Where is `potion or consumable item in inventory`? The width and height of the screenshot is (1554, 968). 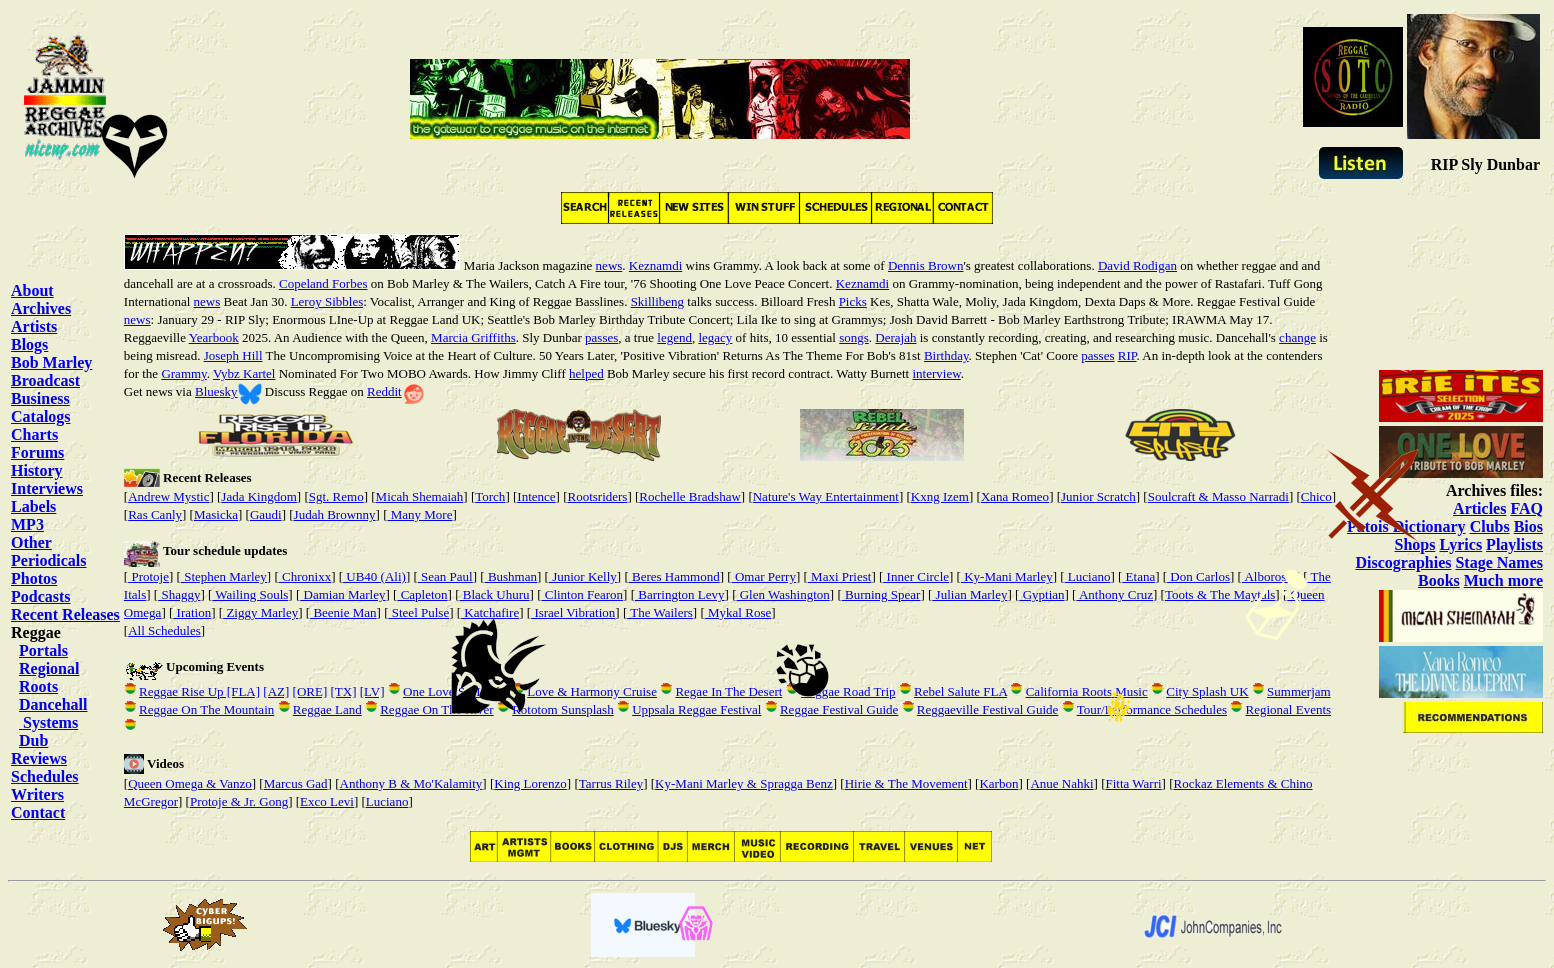
potion or consumable item in inventory is located at coordinates (1277, 605).